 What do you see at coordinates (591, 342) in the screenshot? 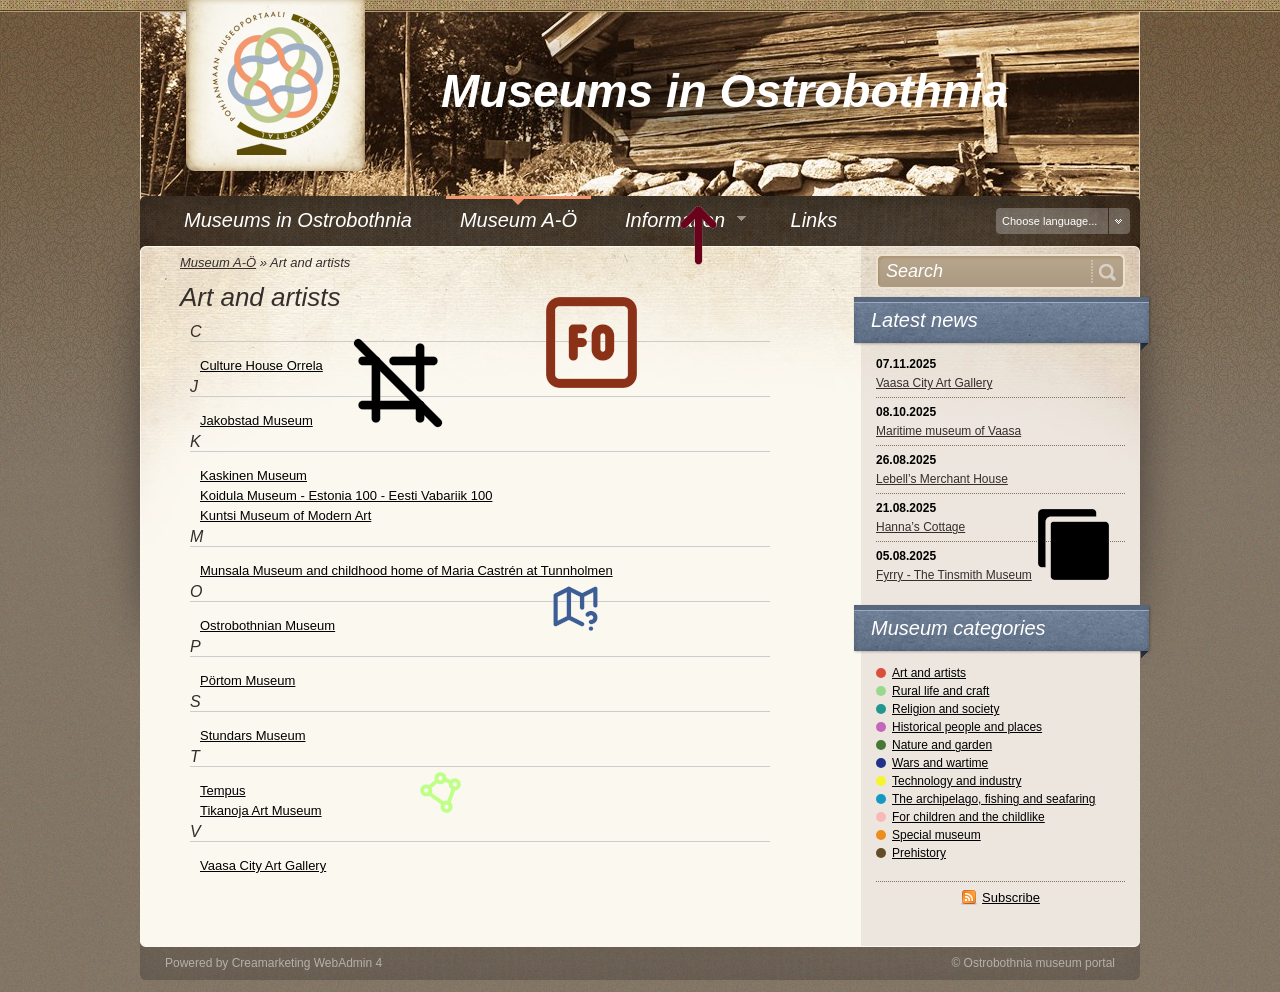
I see `f0 function key or keyboard shortcut` at bounding box center [591, 342].